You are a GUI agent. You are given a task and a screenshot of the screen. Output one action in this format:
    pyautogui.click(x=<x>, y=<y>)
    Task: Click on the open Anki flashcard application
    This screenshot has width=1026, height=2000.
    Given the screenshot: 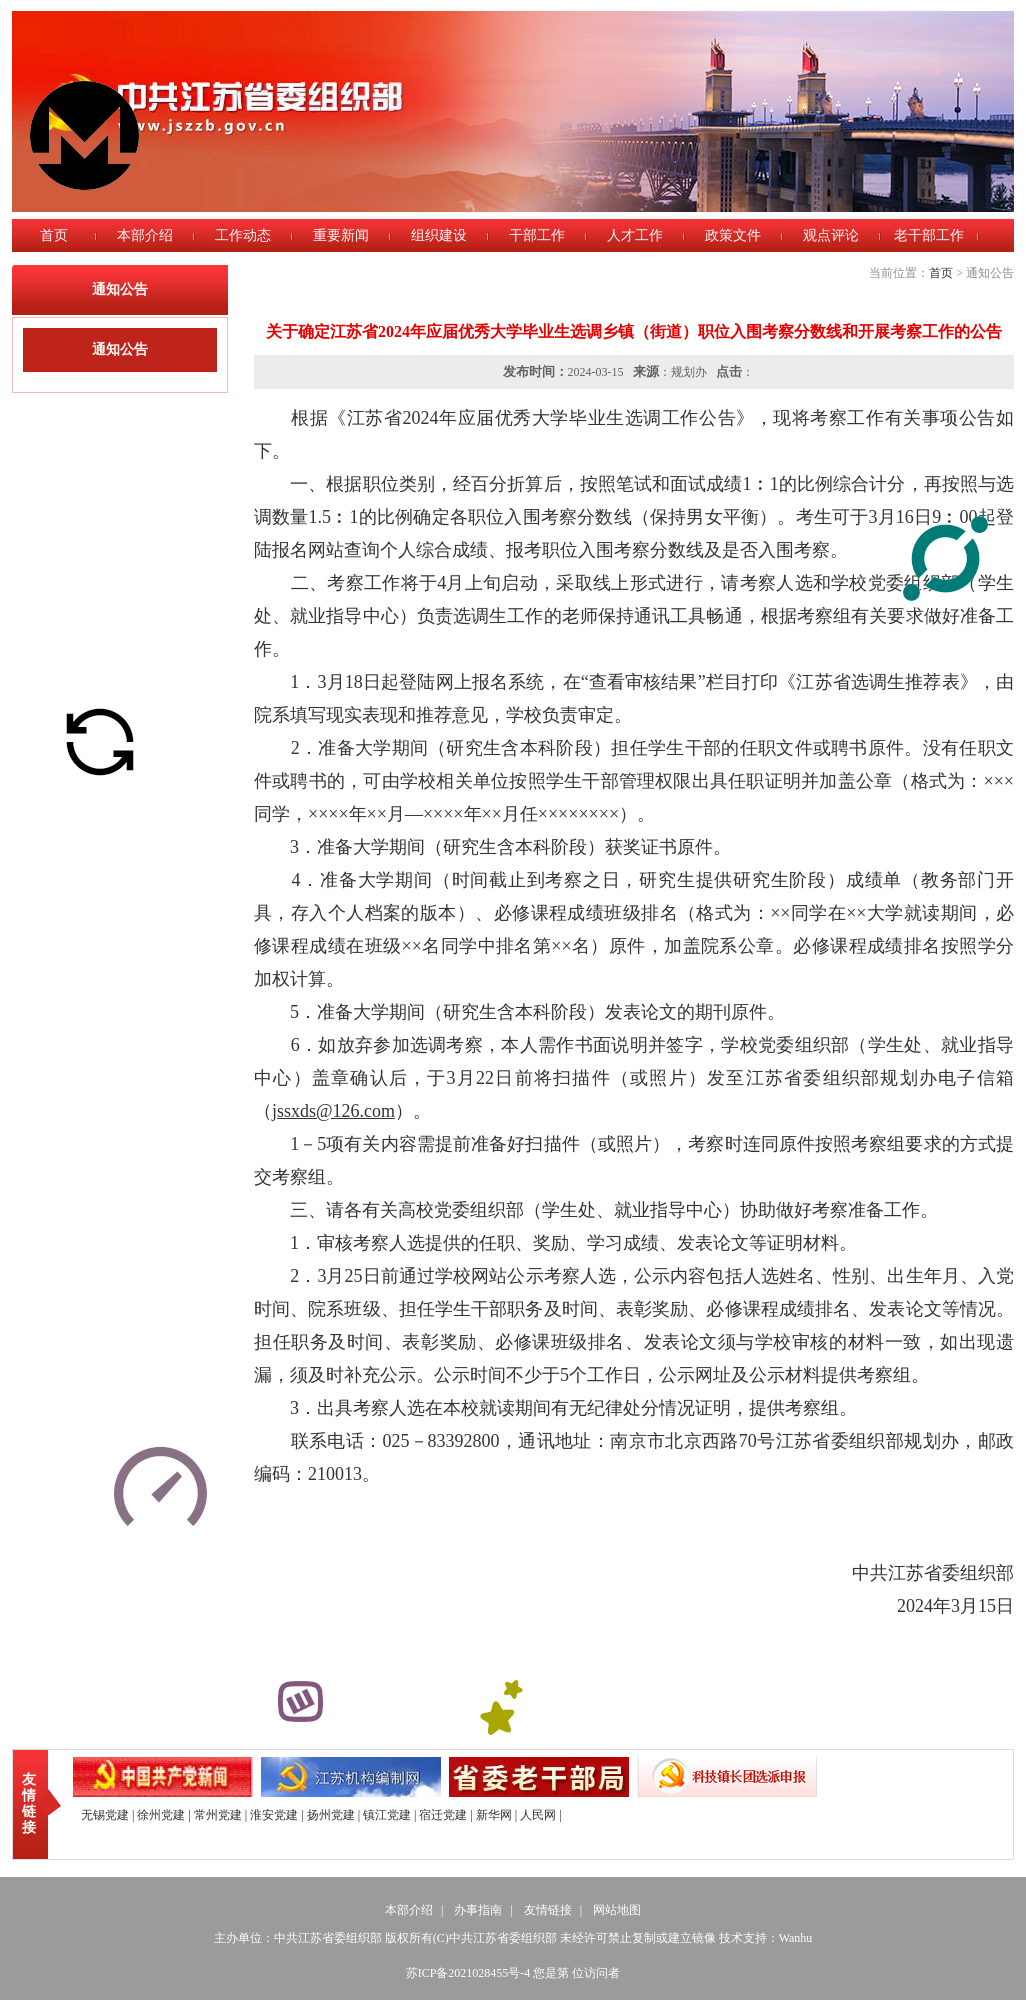 What is the action you would take?
    pyautogui.click(x=501, y=1707)
    